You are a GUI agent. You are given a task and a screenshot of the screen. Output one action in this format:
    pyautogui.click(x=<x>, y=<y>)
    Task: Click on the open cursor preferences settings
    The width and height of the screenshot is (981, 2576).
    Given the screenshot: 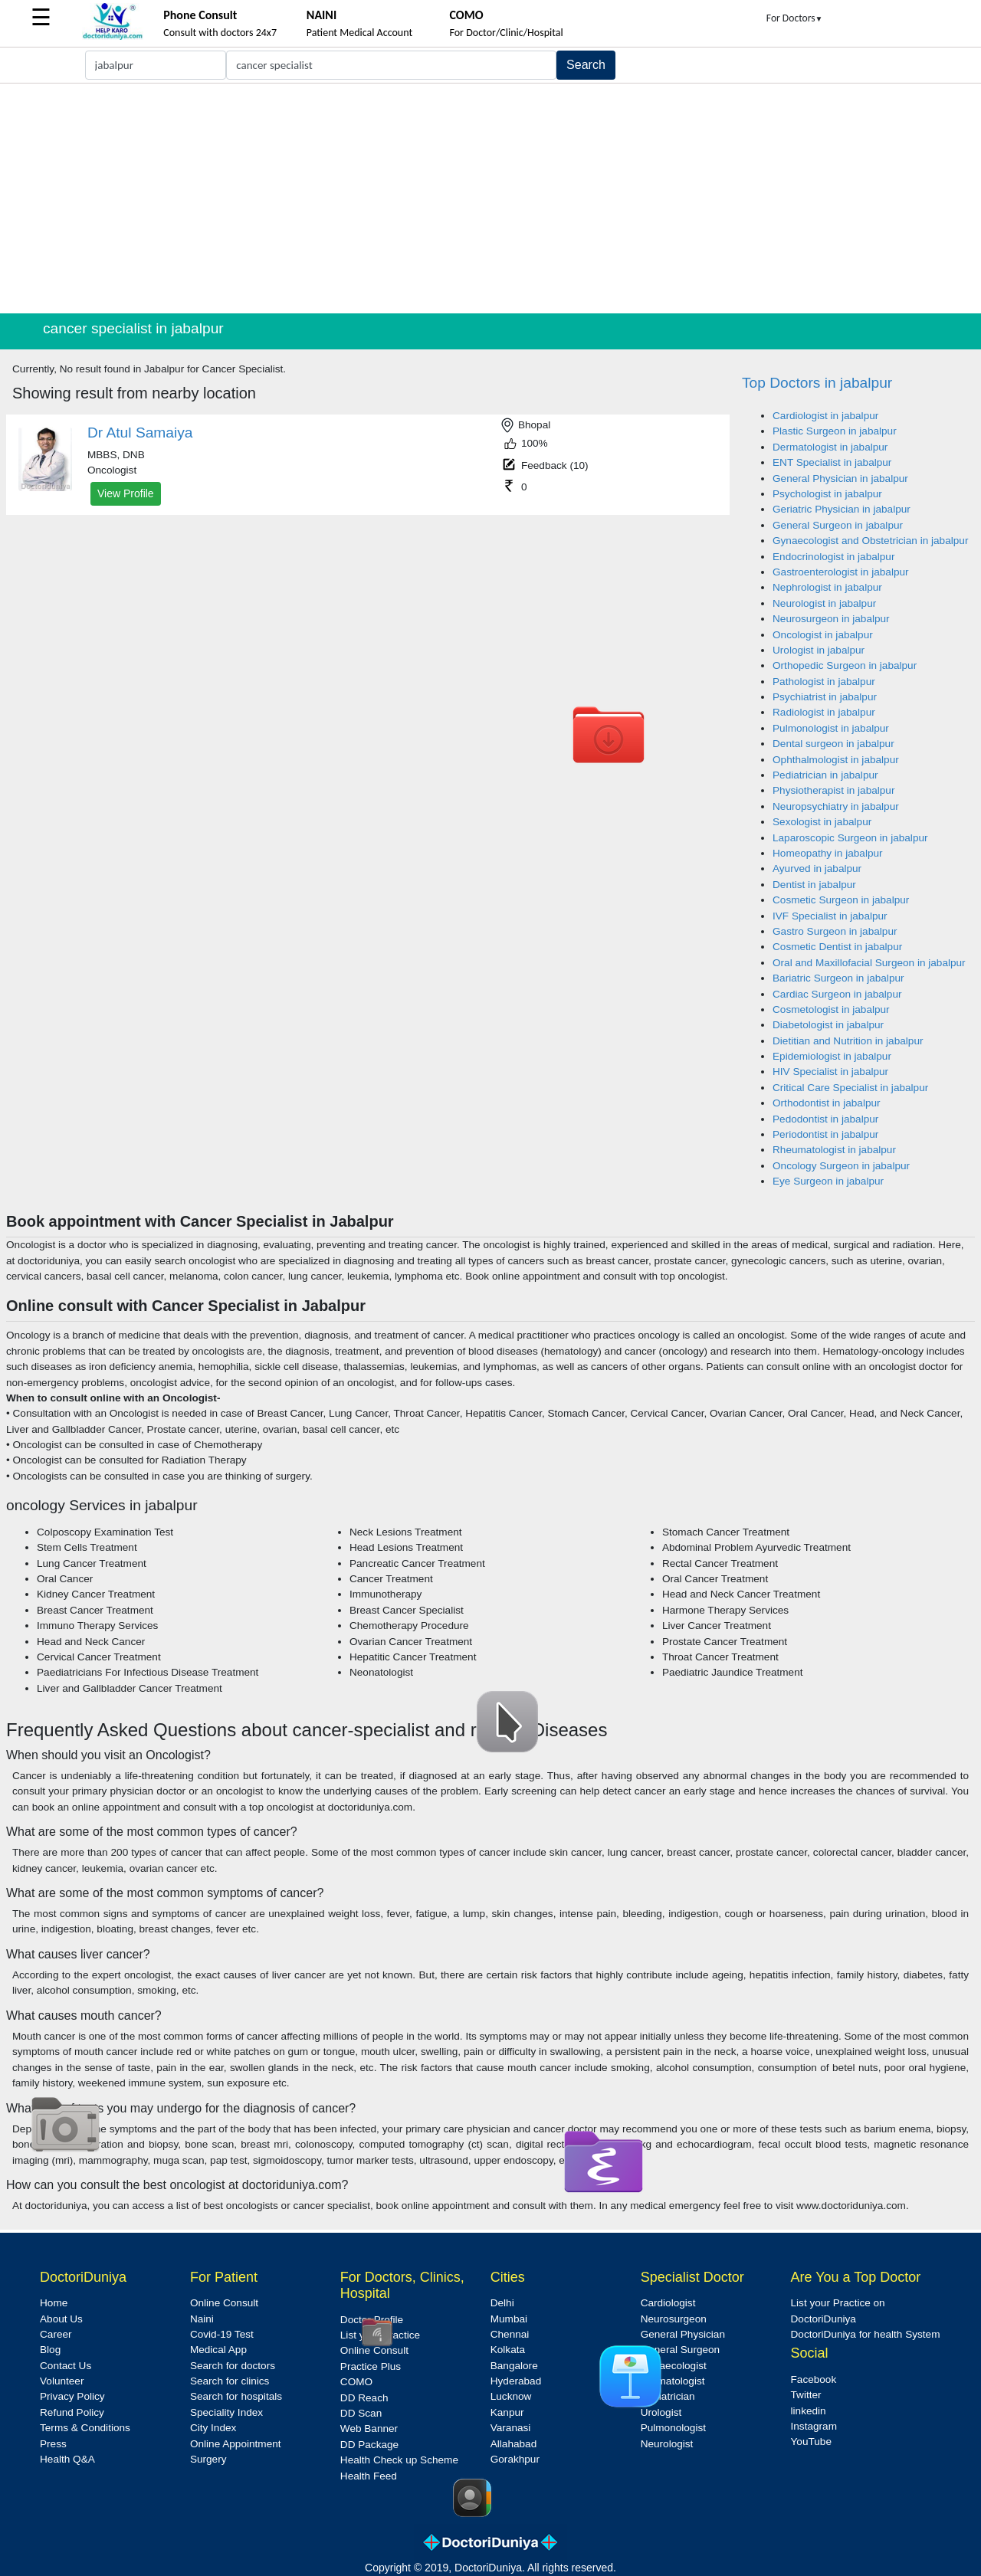 What is the action you would take?
    pyautogui.click(x=507, y=1722)
    